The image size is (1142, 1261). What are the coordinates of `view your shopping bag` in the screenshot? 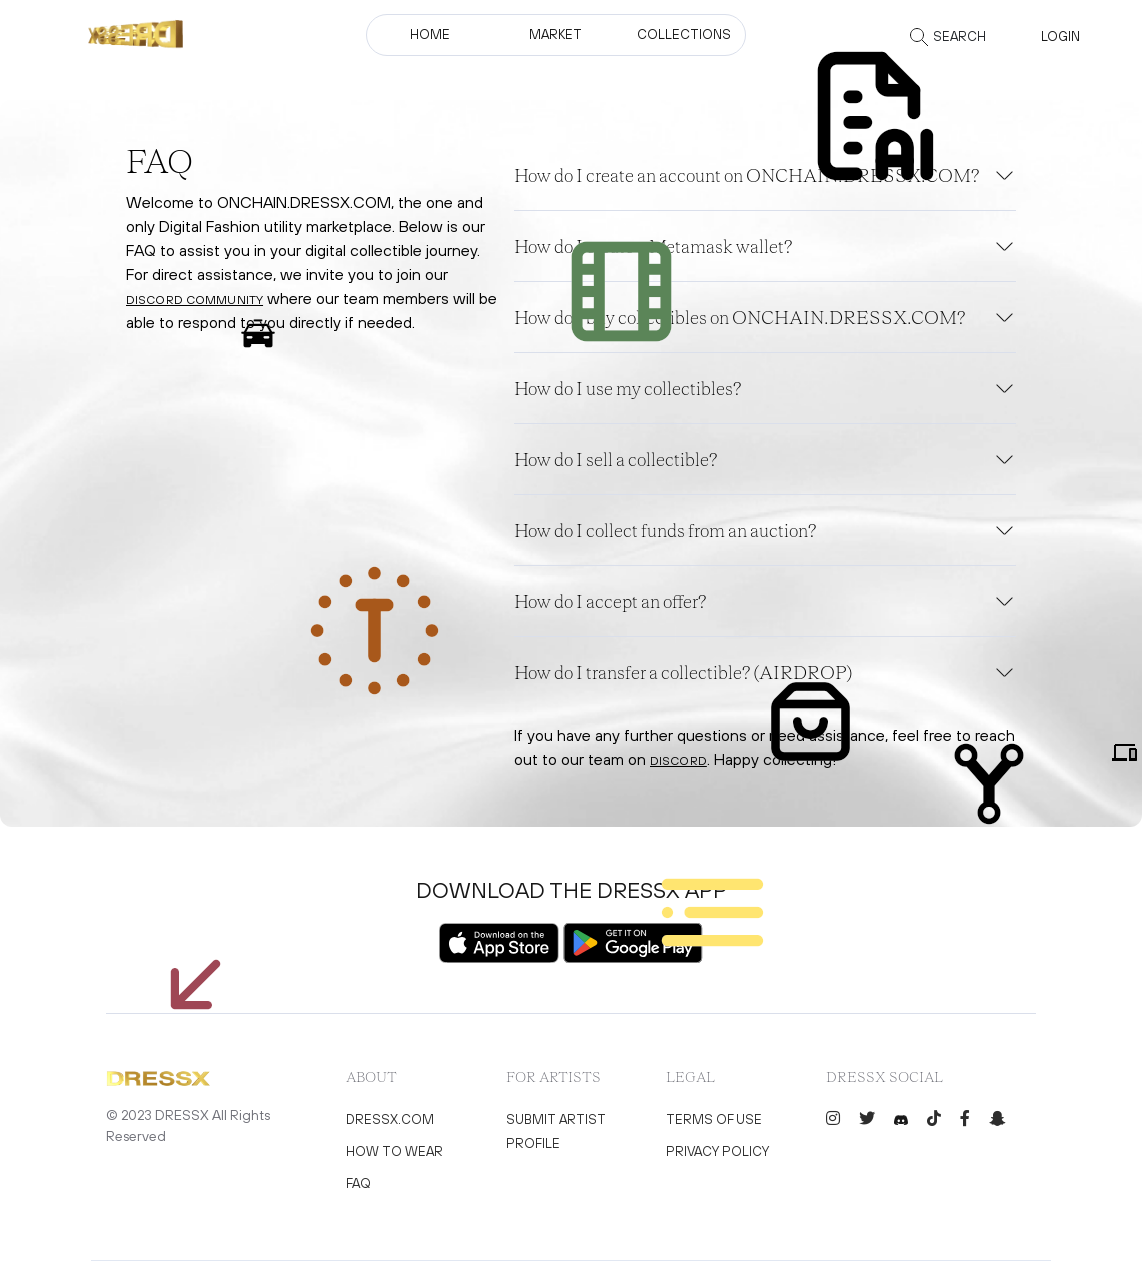 It's located at (810, 721).